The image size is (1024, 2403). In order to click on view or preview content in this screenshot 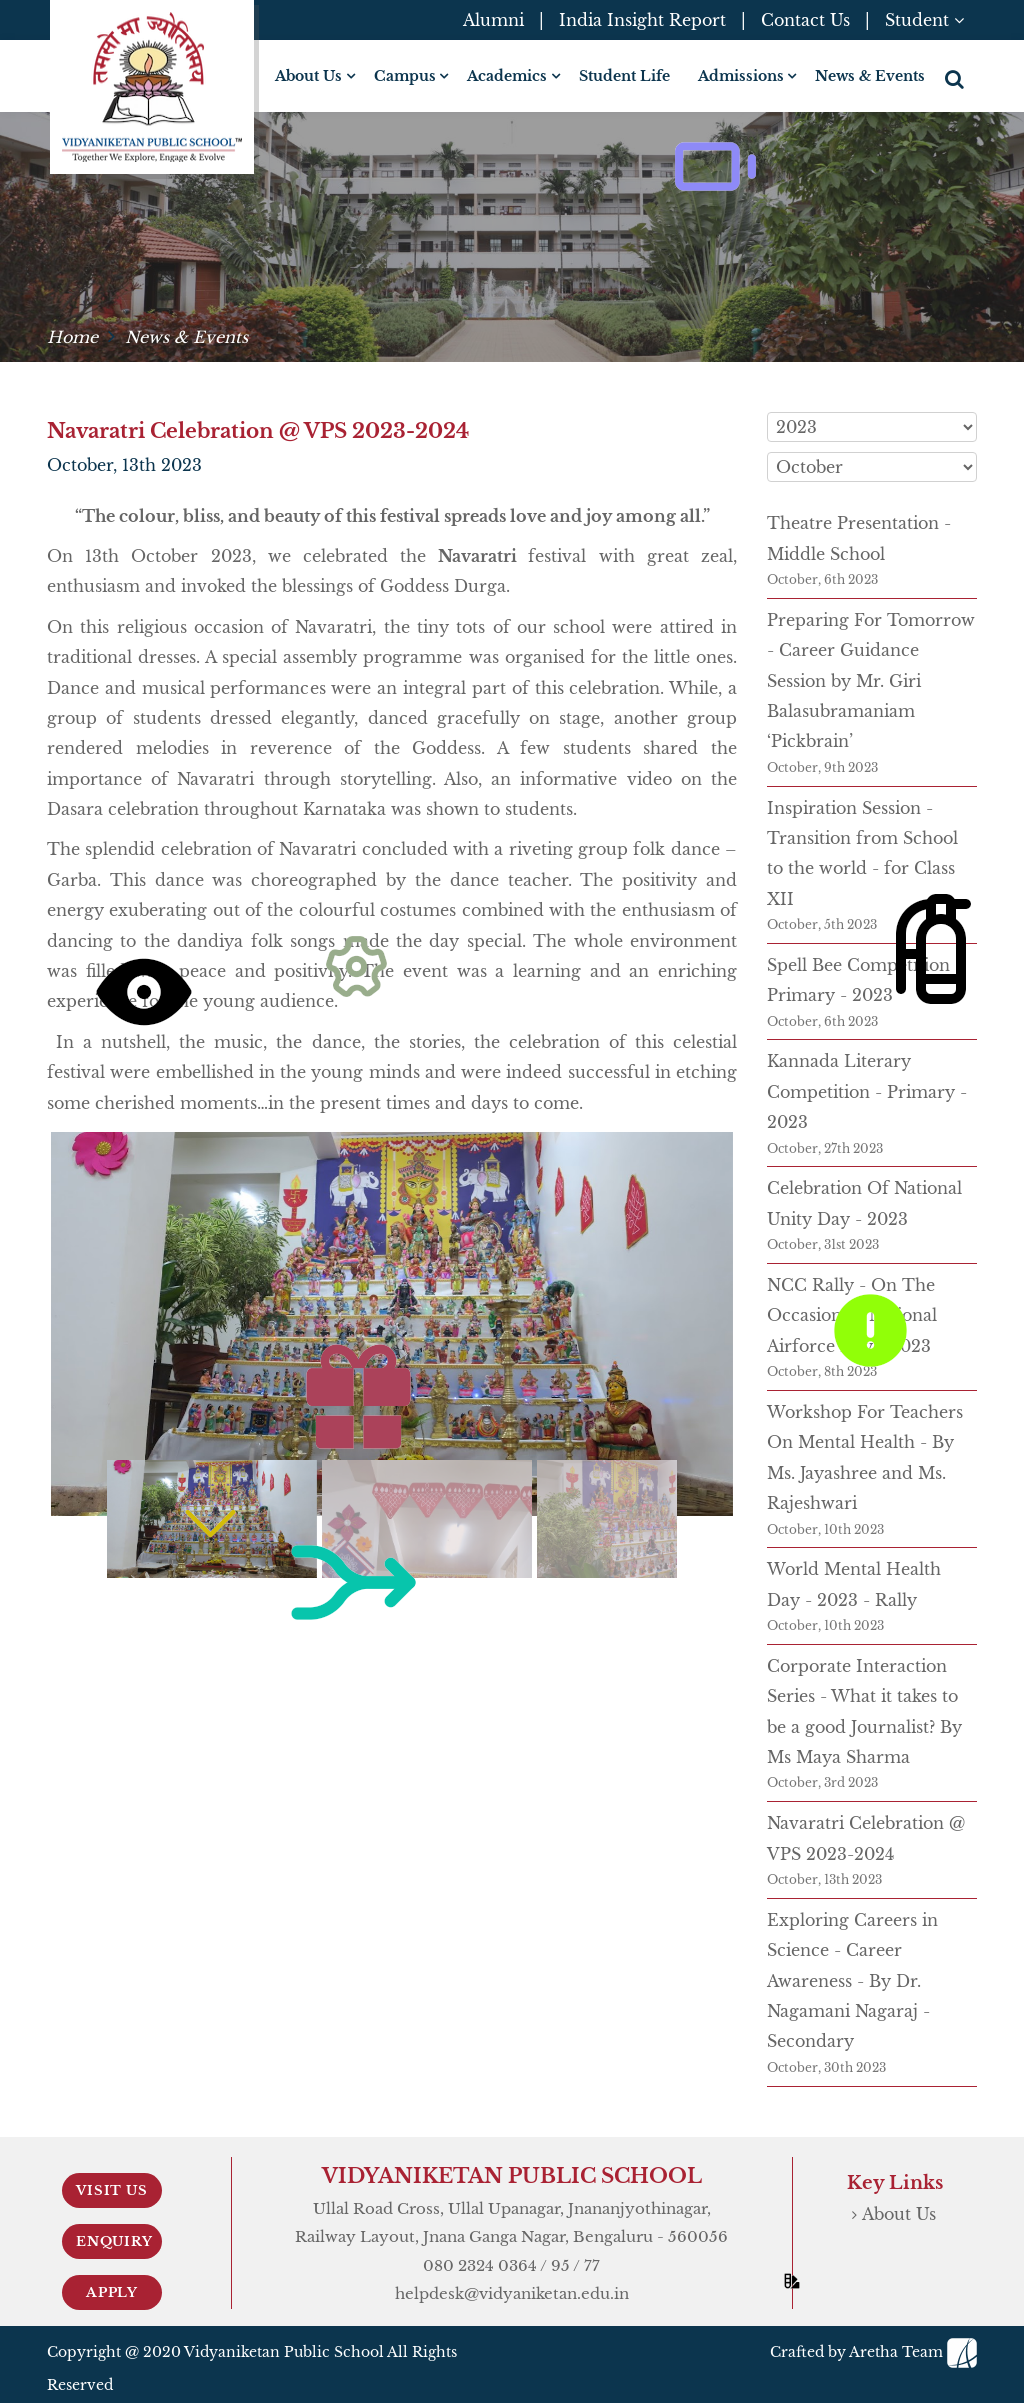, I will do `click(144, 992)`.